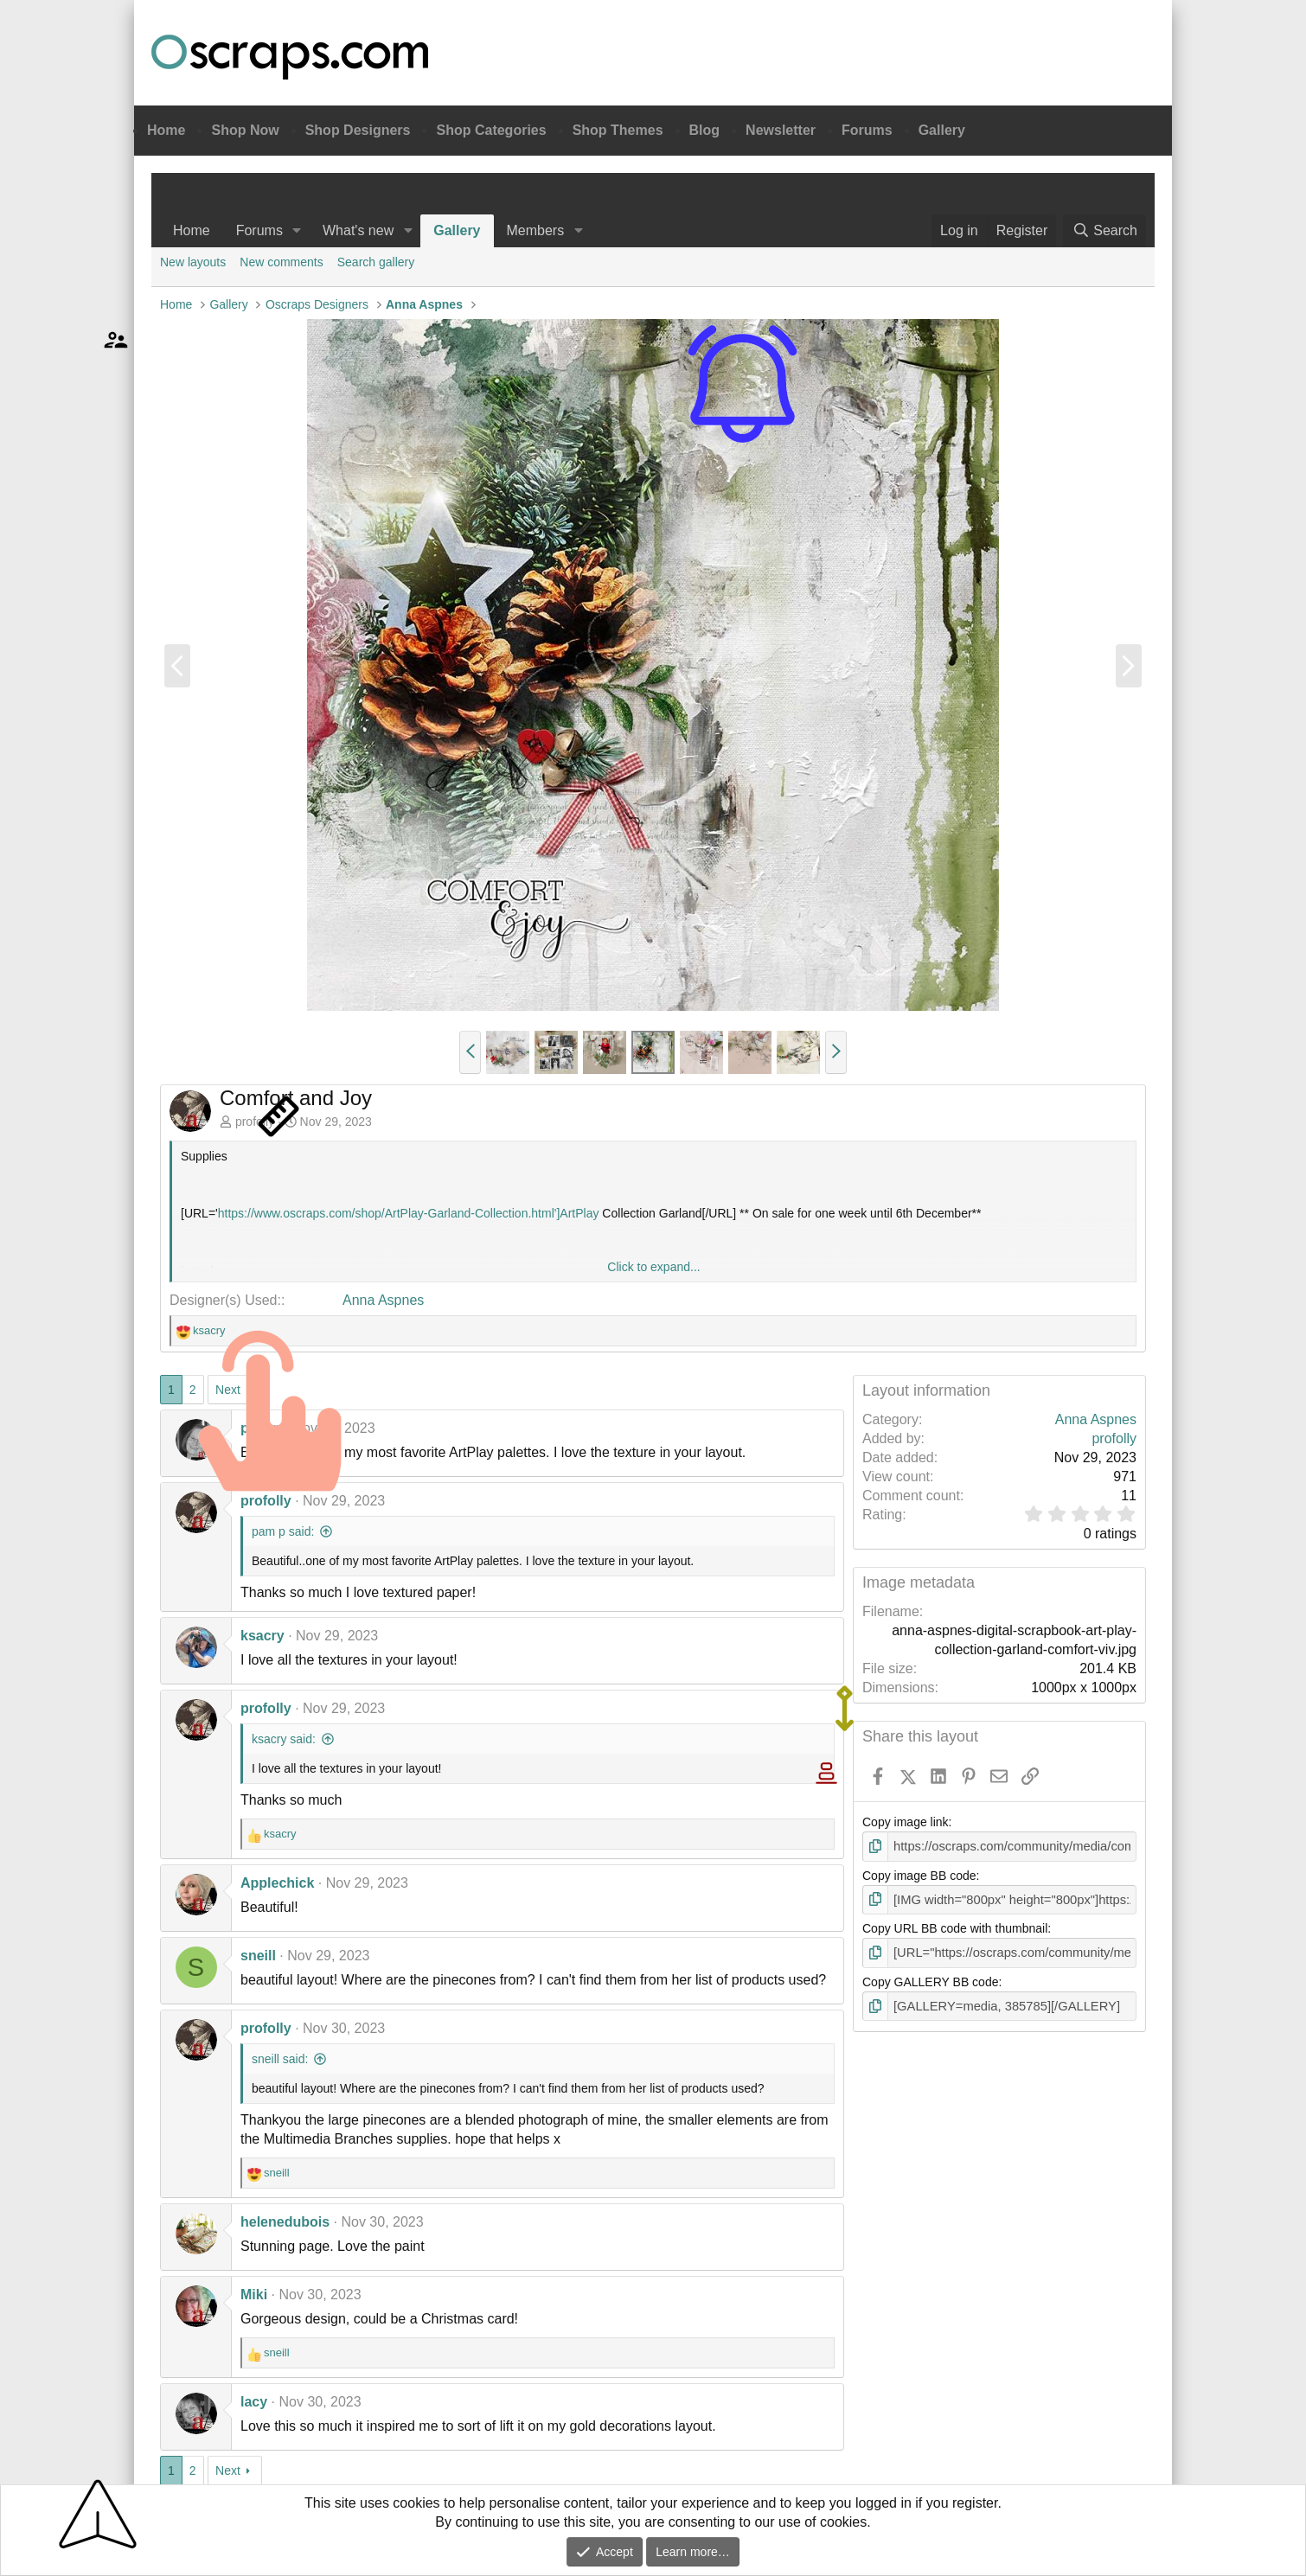 This screenshot has width=1306, height=2576. Describe the element at coordinates (270, 1414) in the screenshot. I see `tap to interact with an element` at that location.